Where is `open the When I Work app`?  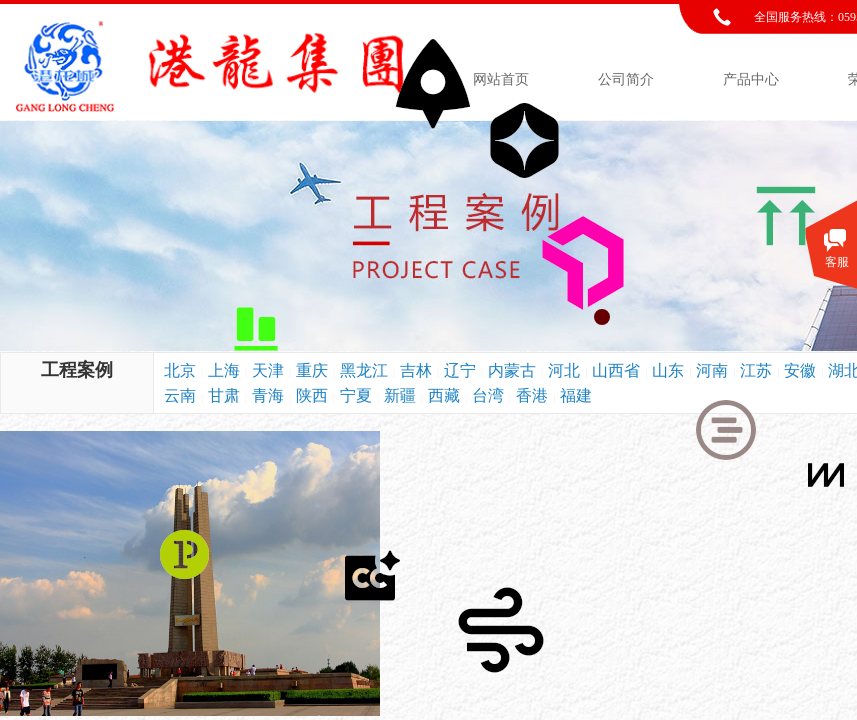
open the When I Work app is located at coordinates (726, 430).